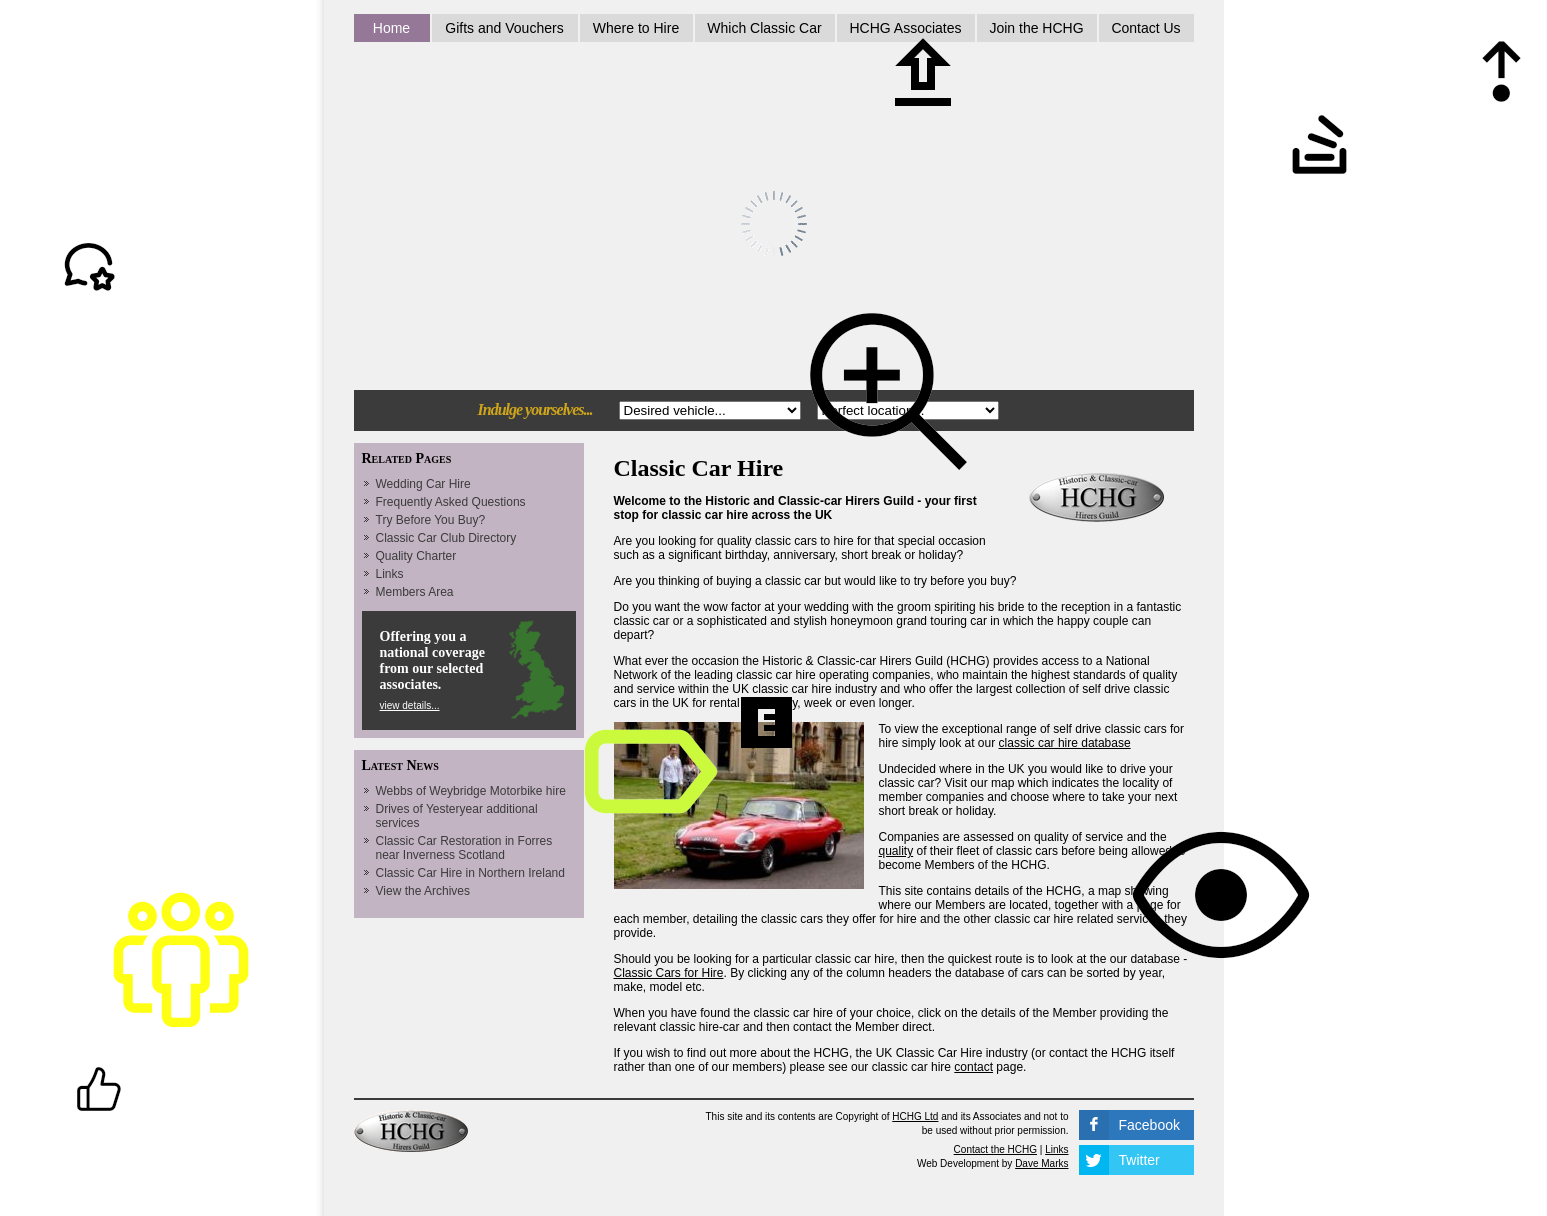 Image resolution: width=1547 pixels, height=1216 pixels. I want to click on step out of the current function during debugging, so click(1501, 71).